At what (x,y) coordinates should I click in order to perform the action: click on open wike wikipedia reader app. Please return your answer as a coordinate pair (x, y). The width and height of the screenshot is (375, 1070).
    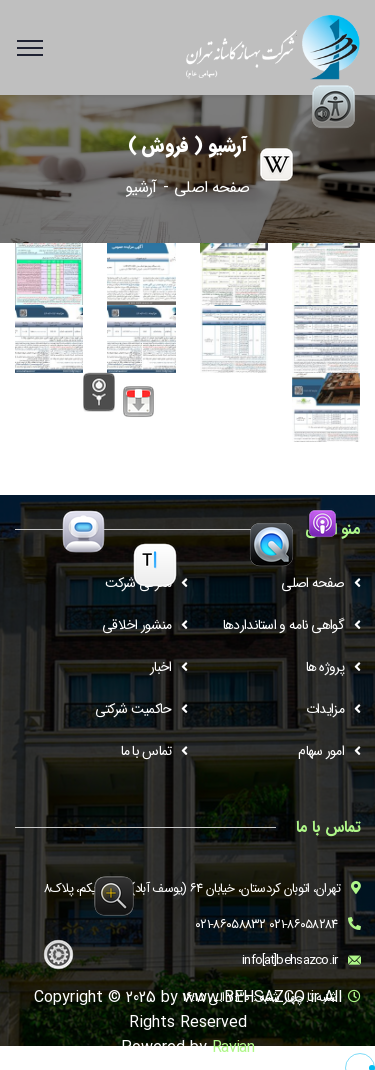
    Looking at the image, I should click on (276, 164).